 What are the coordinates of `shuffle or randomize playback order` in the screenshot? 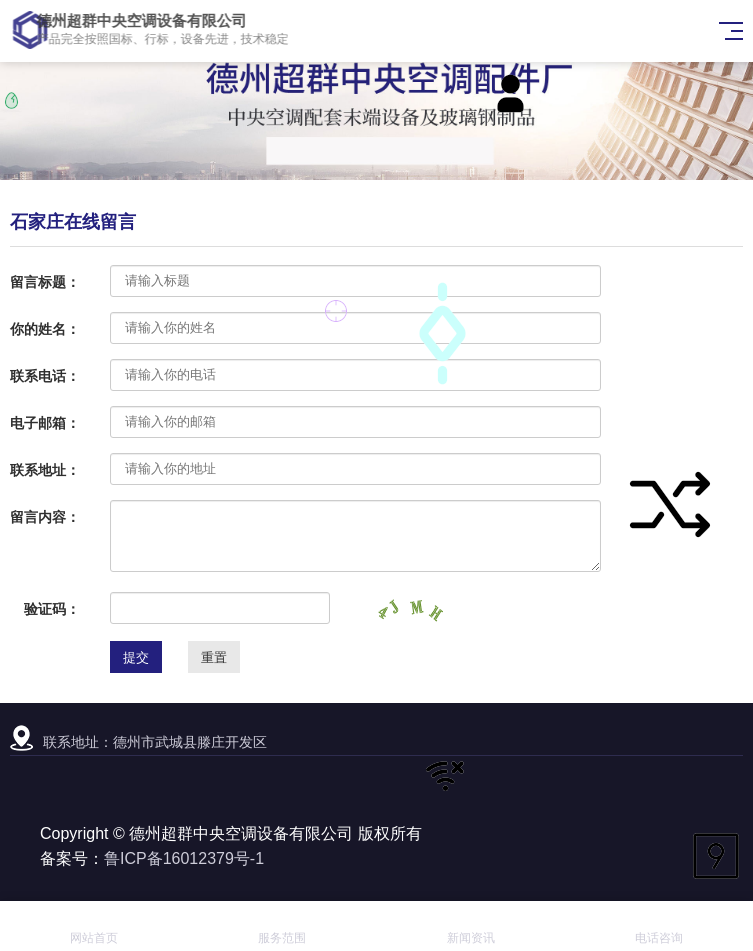 It's located at (668, 504).